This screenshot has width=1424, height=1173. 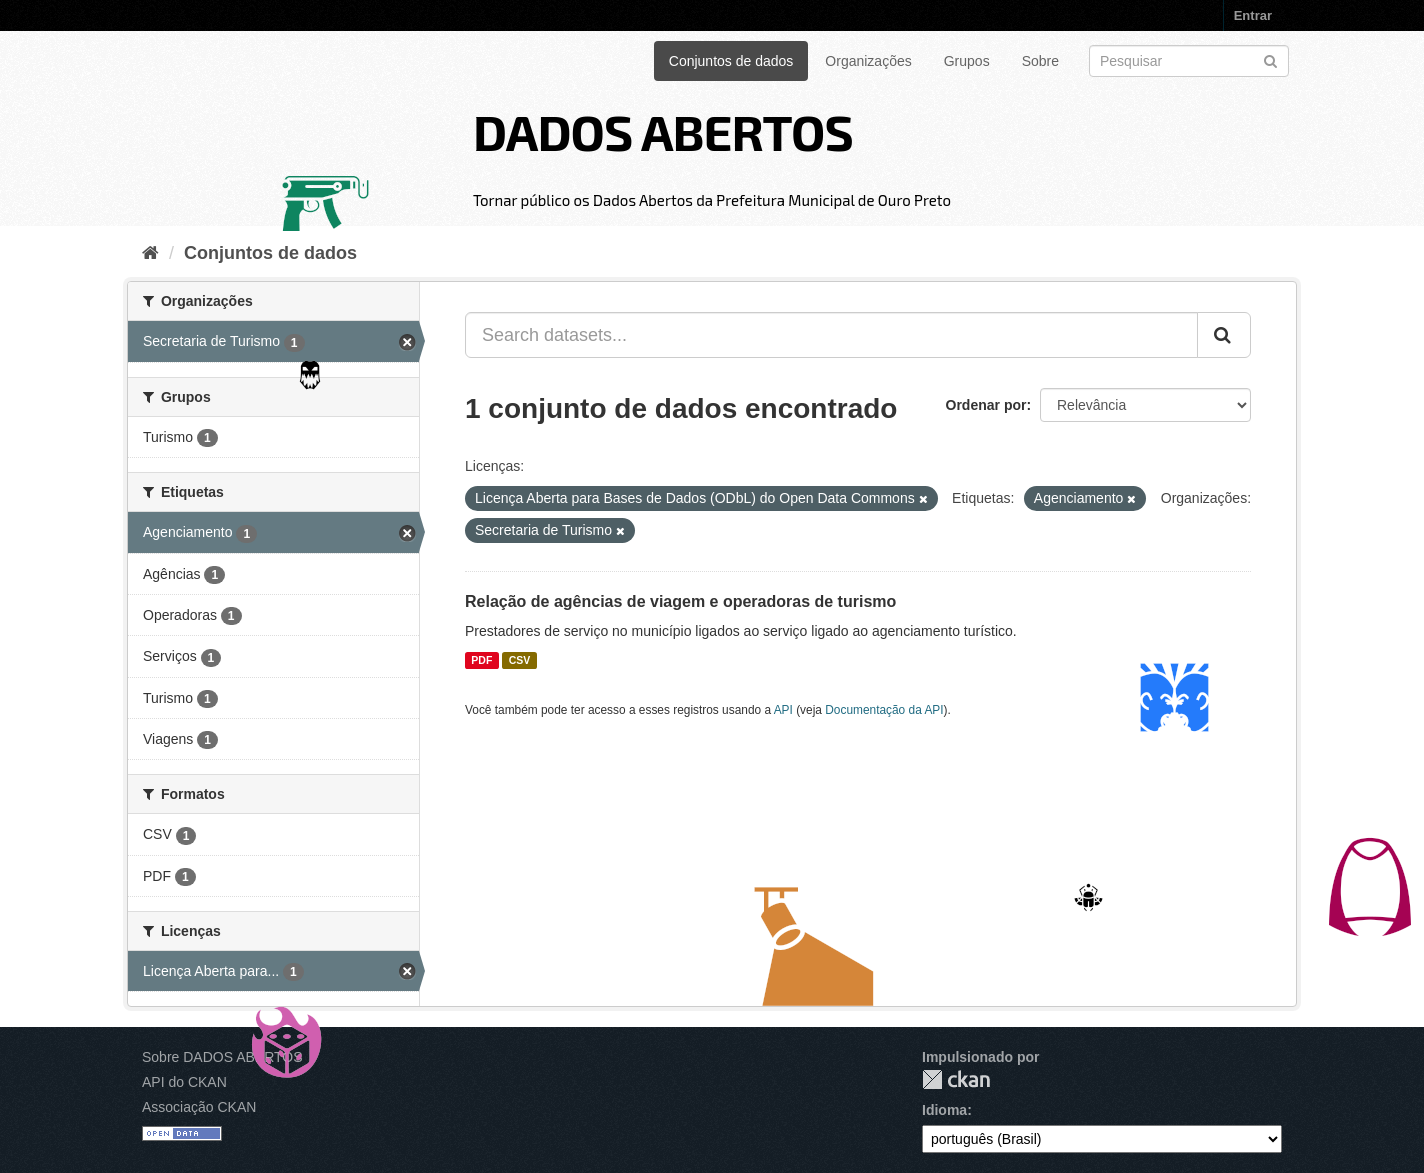 I want to click on indicates a versus or battle mode, so click(x=1174, y=697).